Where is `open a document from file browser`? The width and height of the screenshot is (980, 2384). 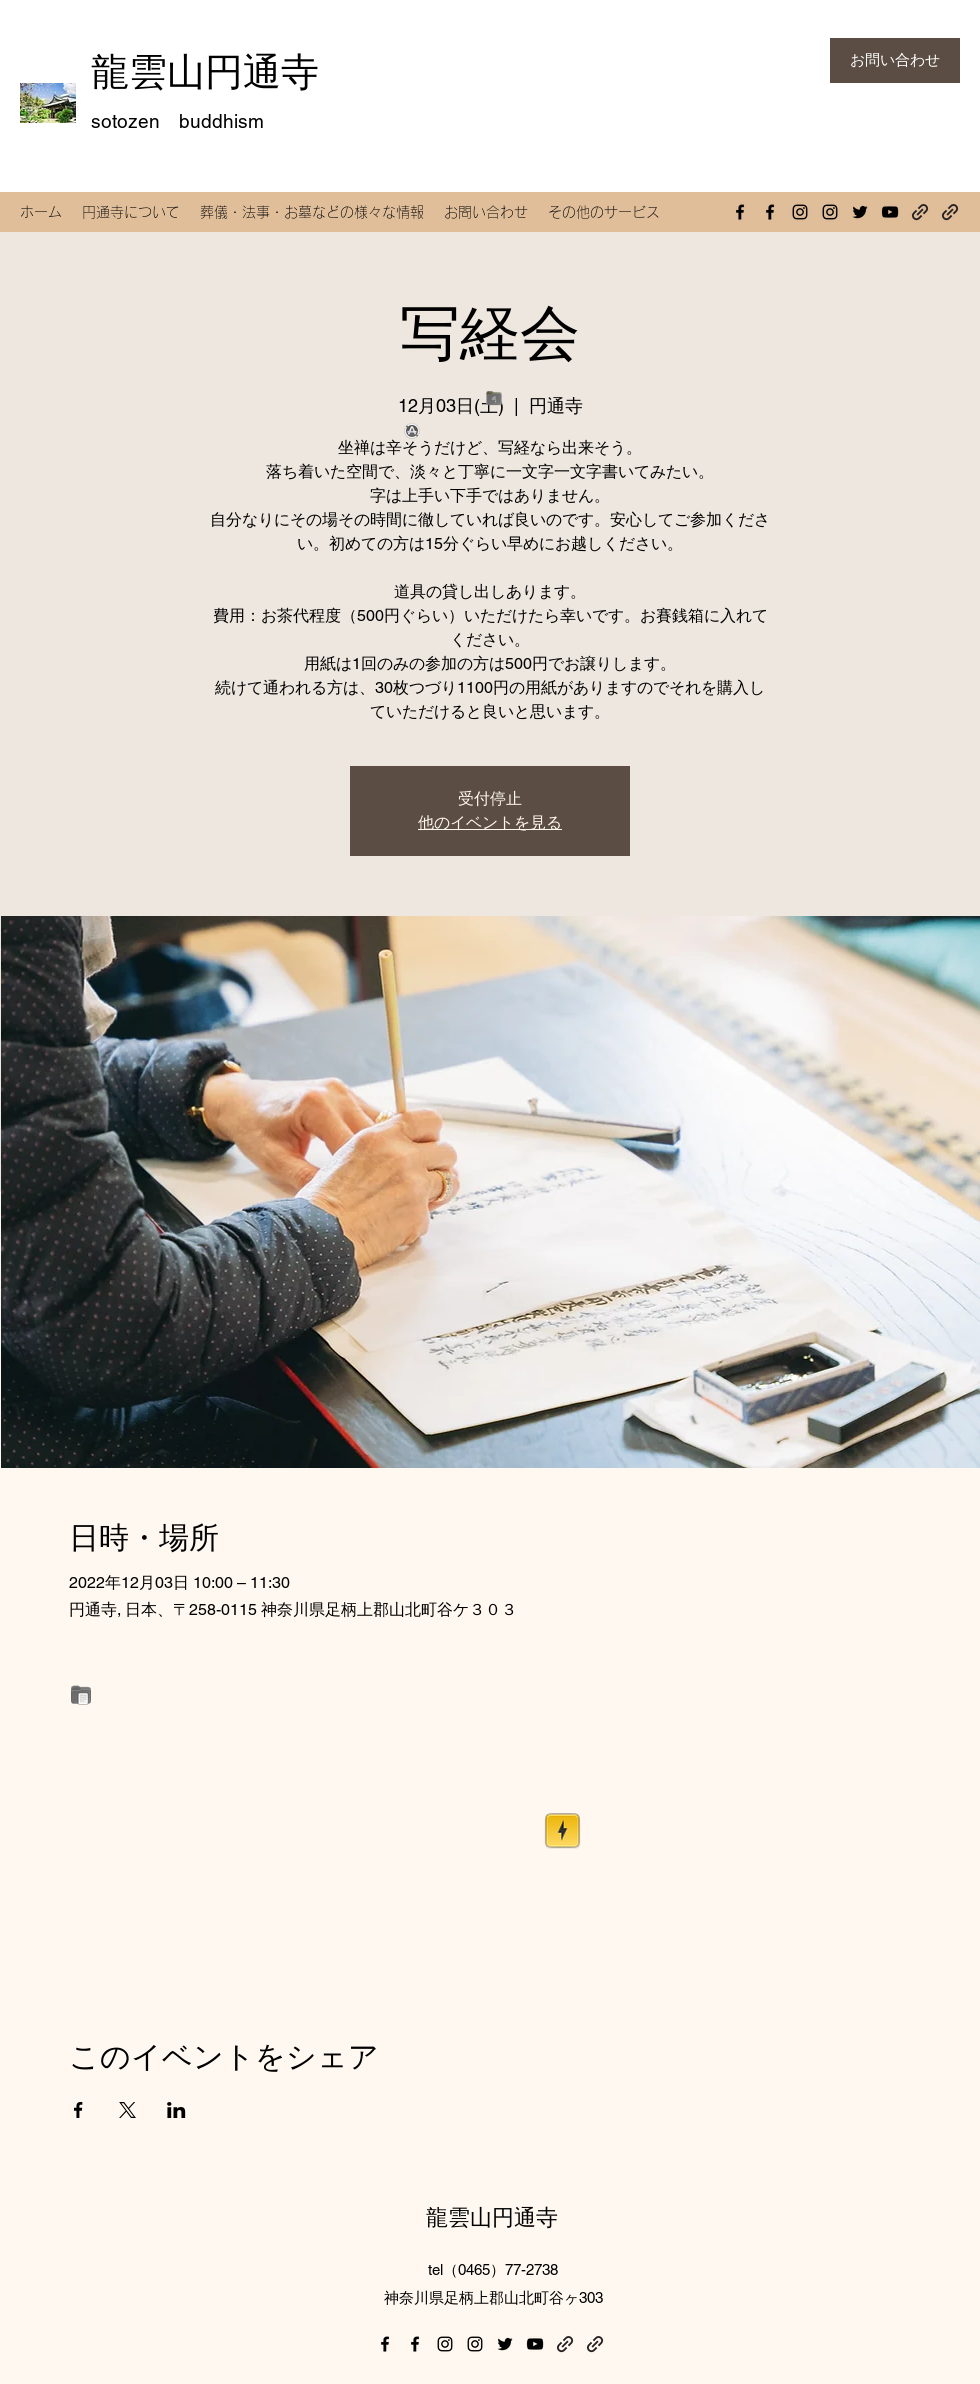 open a document from file browser is located at coordinates (81, 1695).